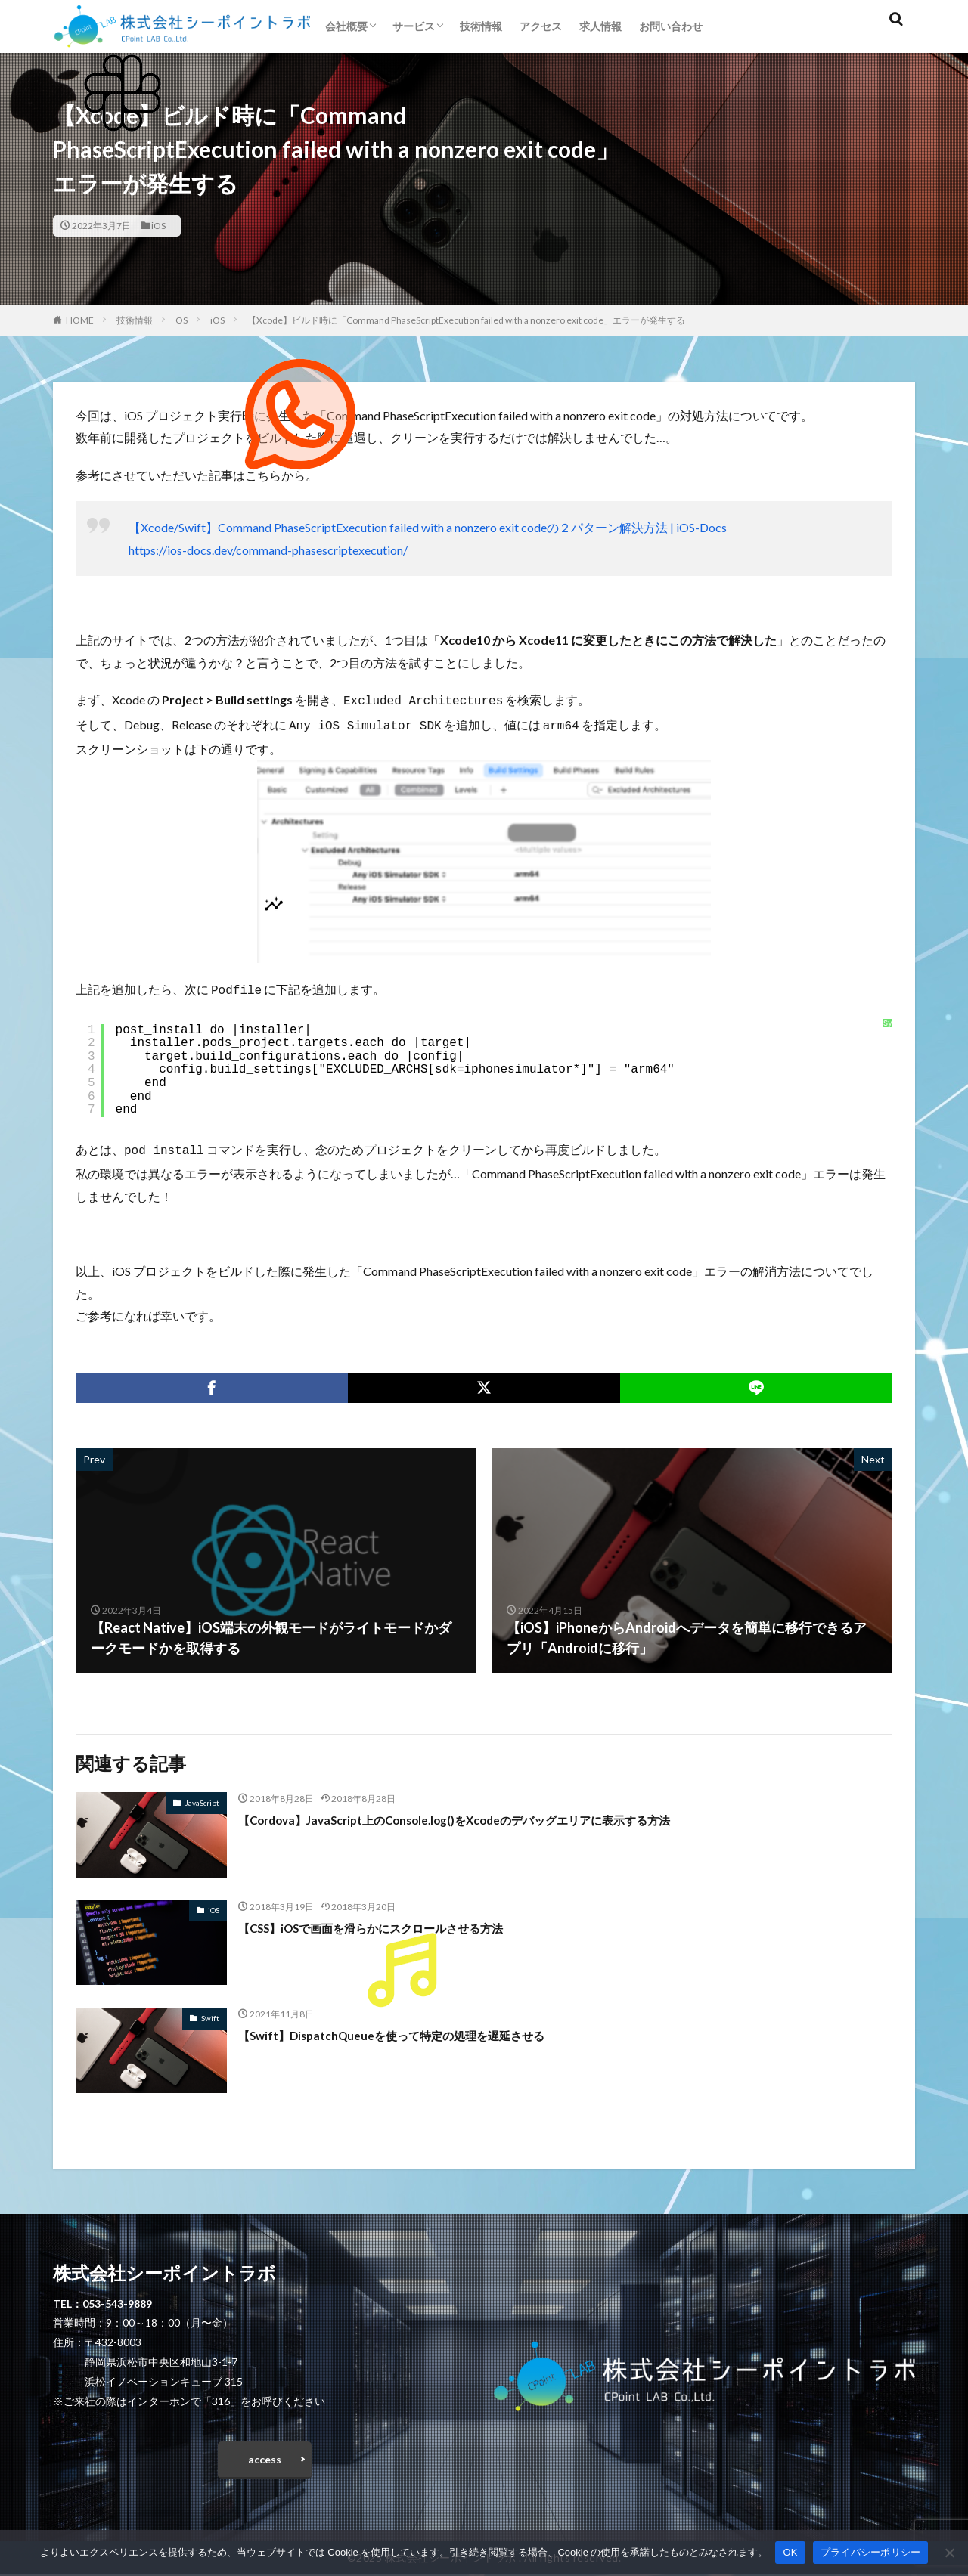  What do you see at coordinates (274, 904) in the screenshot?
I see `view analytics and performance insights` at bounding box center [274, 904].